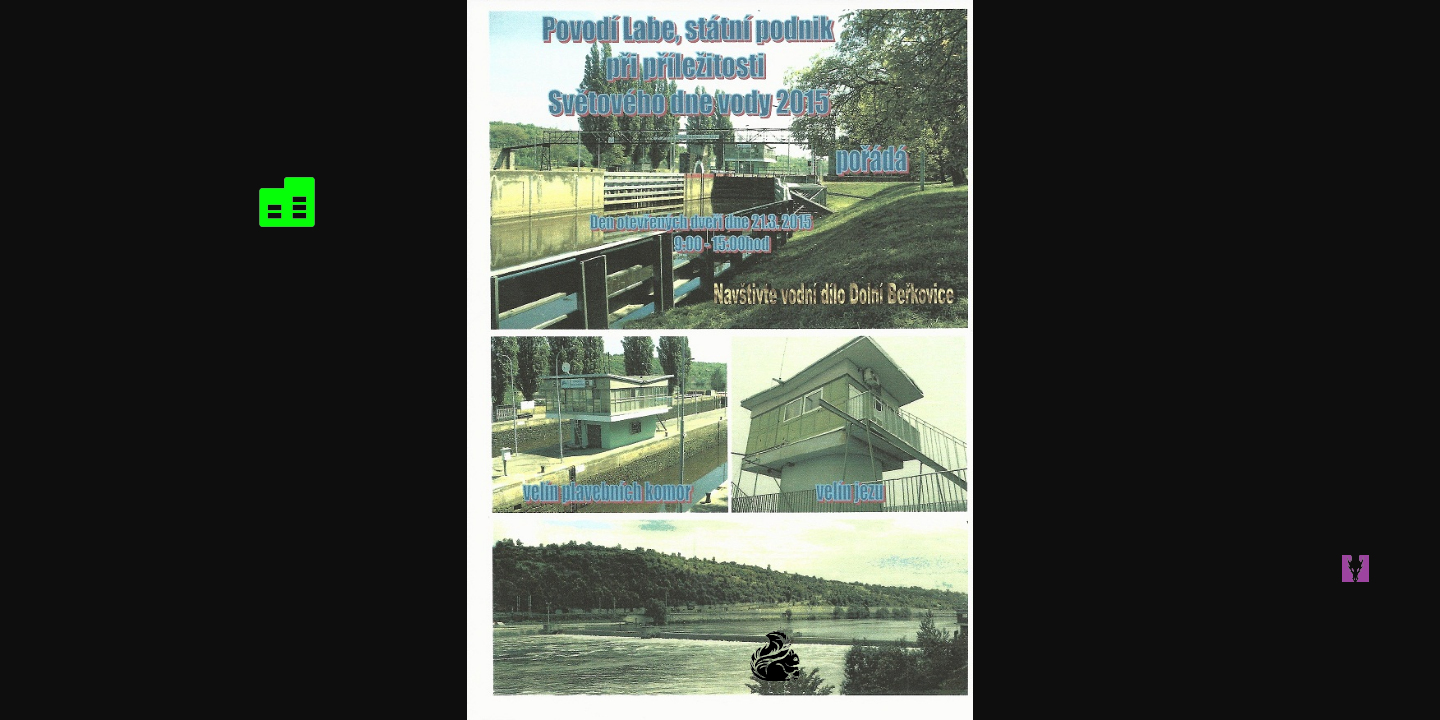 The height and width of the screenshot is (720, 1440). Describe the element at coordinates (775, 656) in the screenshot. I see `apache flink logo` at that location.